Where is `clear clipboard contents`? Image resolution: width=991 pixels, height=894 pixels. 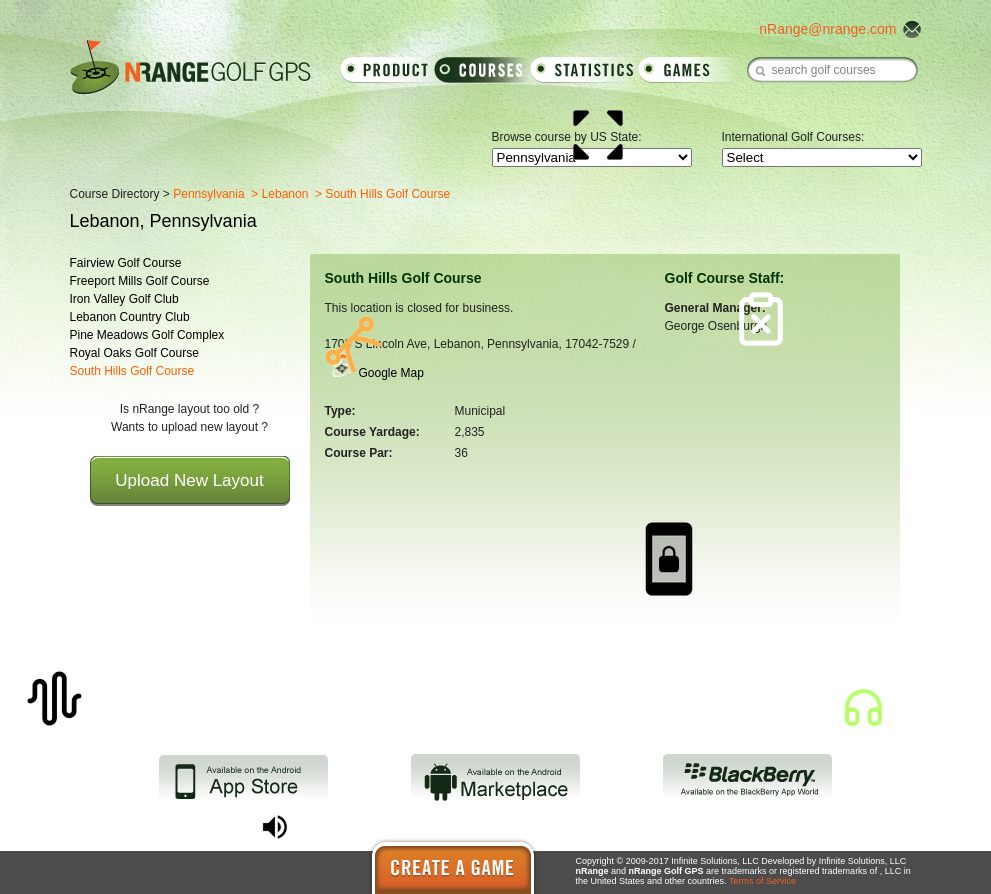
clear clipboard contents is located at coordinates (761, 319).